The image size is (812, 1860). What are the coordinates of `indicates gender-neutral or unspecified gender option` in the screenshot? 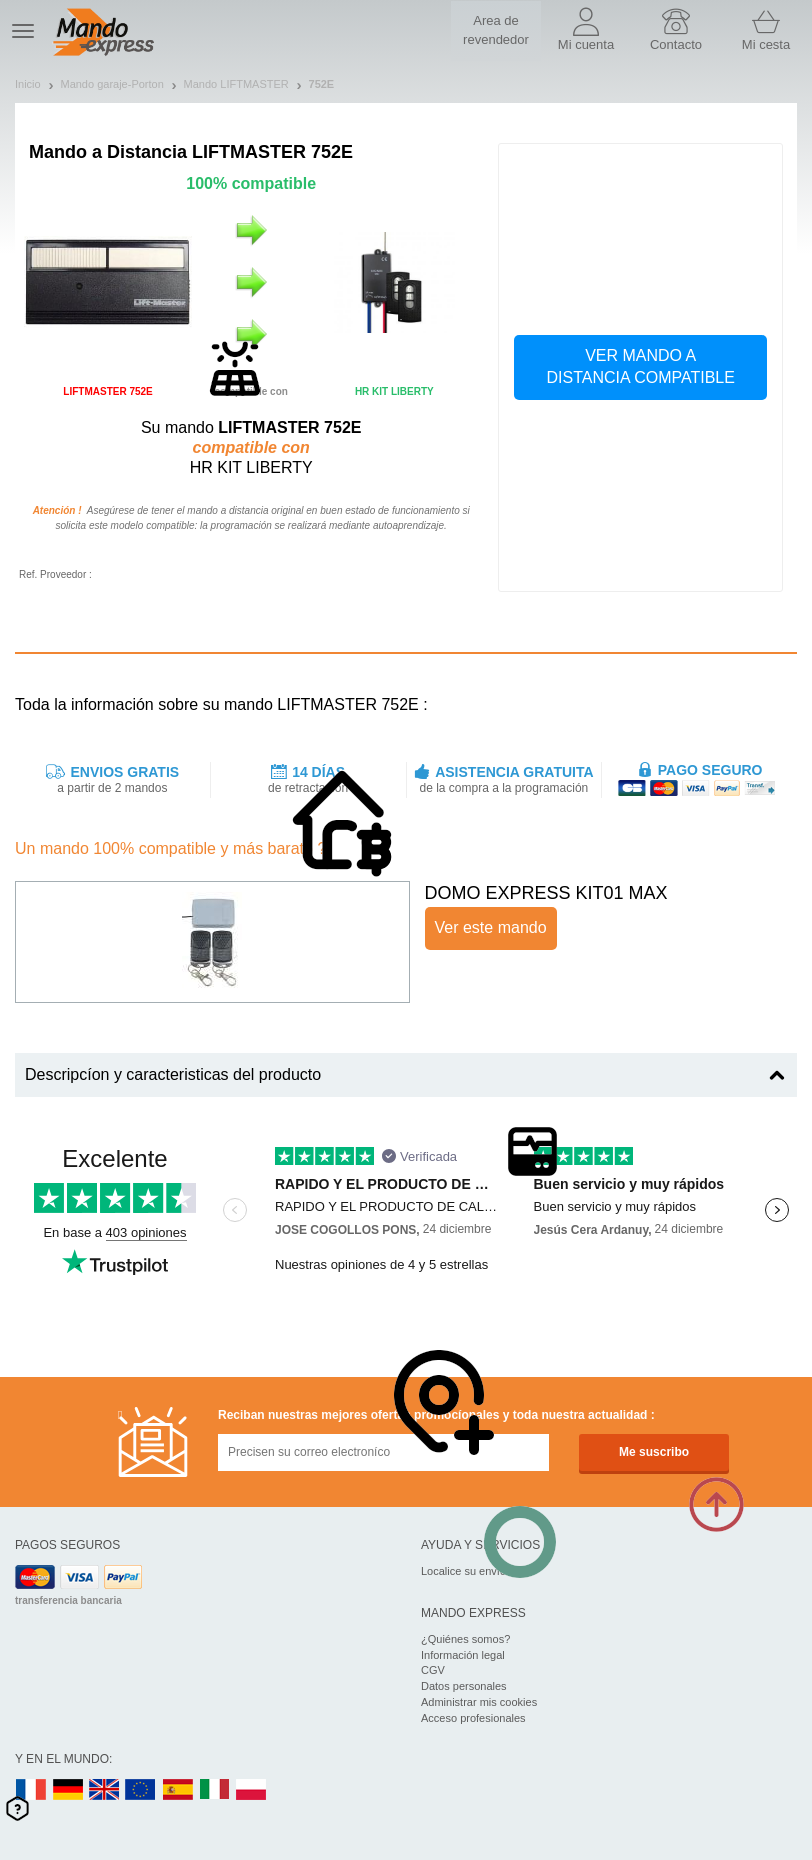 It's located at (520, 1542).